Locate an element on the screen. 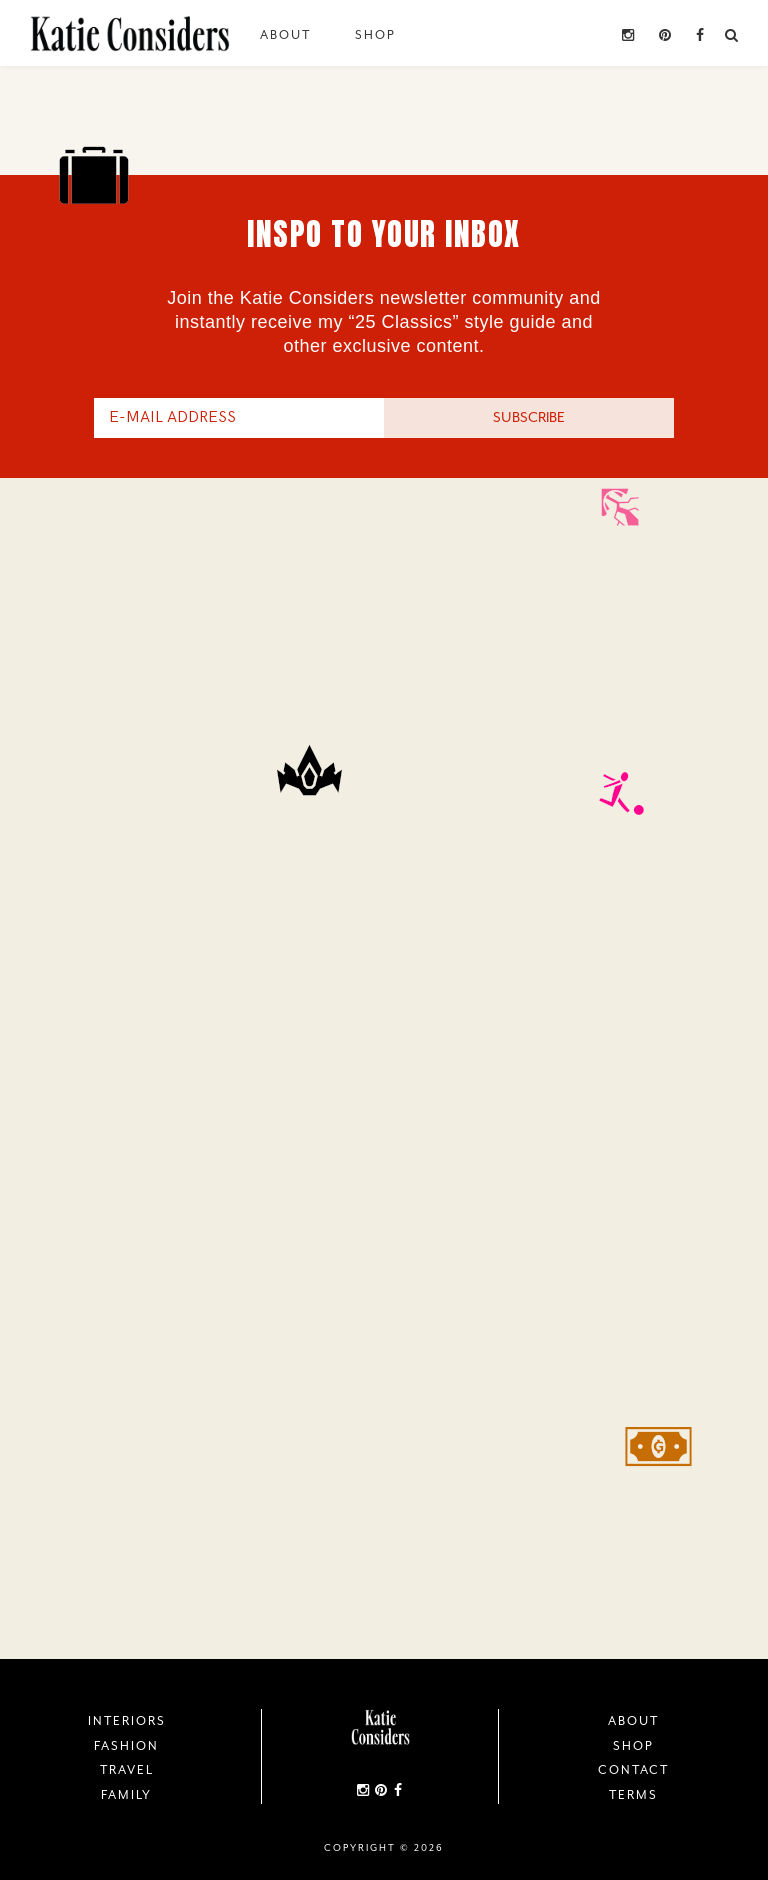 Image resolution: width=768 pixels, height=1880 pixels. view your wallet or balance is located at coordinates (658, 1446).